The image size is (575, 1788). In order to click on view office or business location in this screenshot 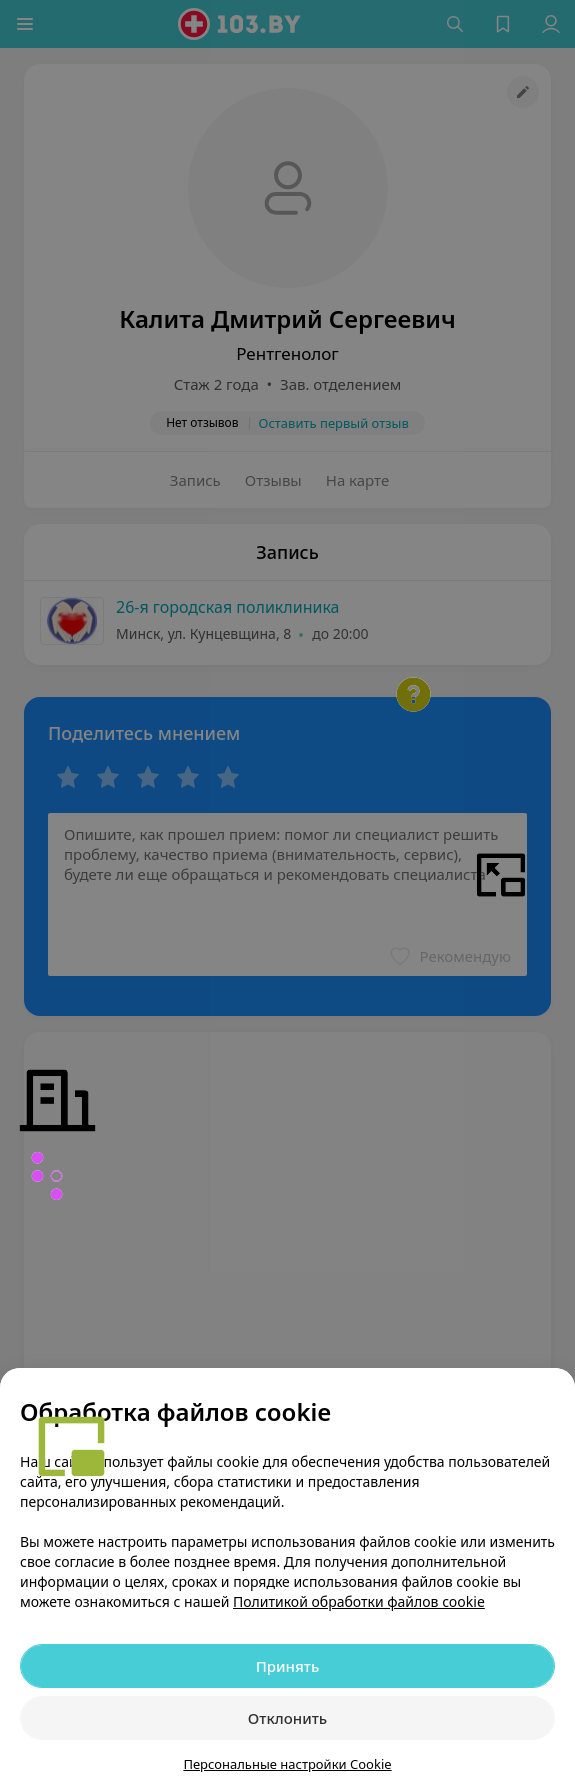, I will do `click(57, 1100)`.